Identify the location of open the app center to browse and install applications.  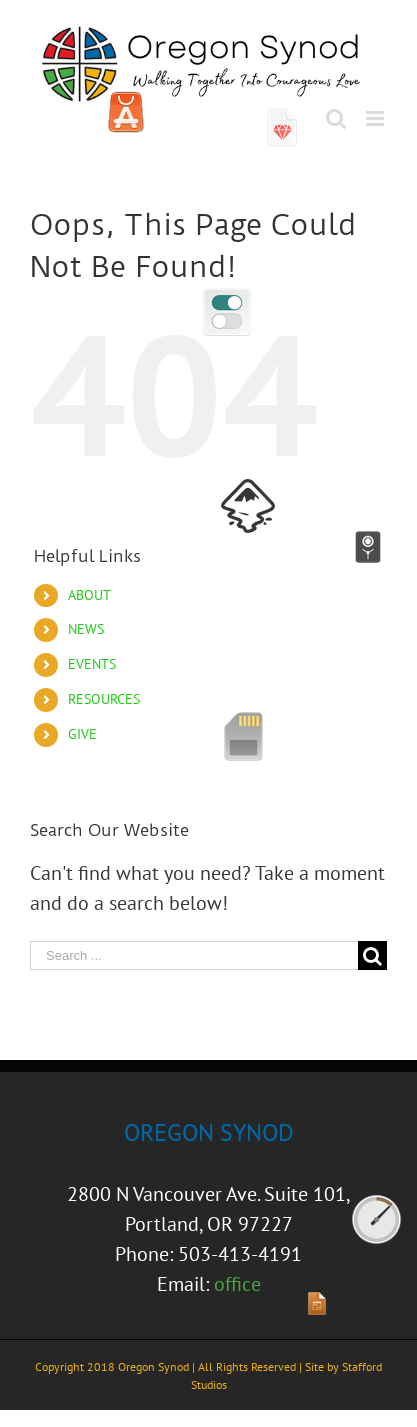
(126, 112).